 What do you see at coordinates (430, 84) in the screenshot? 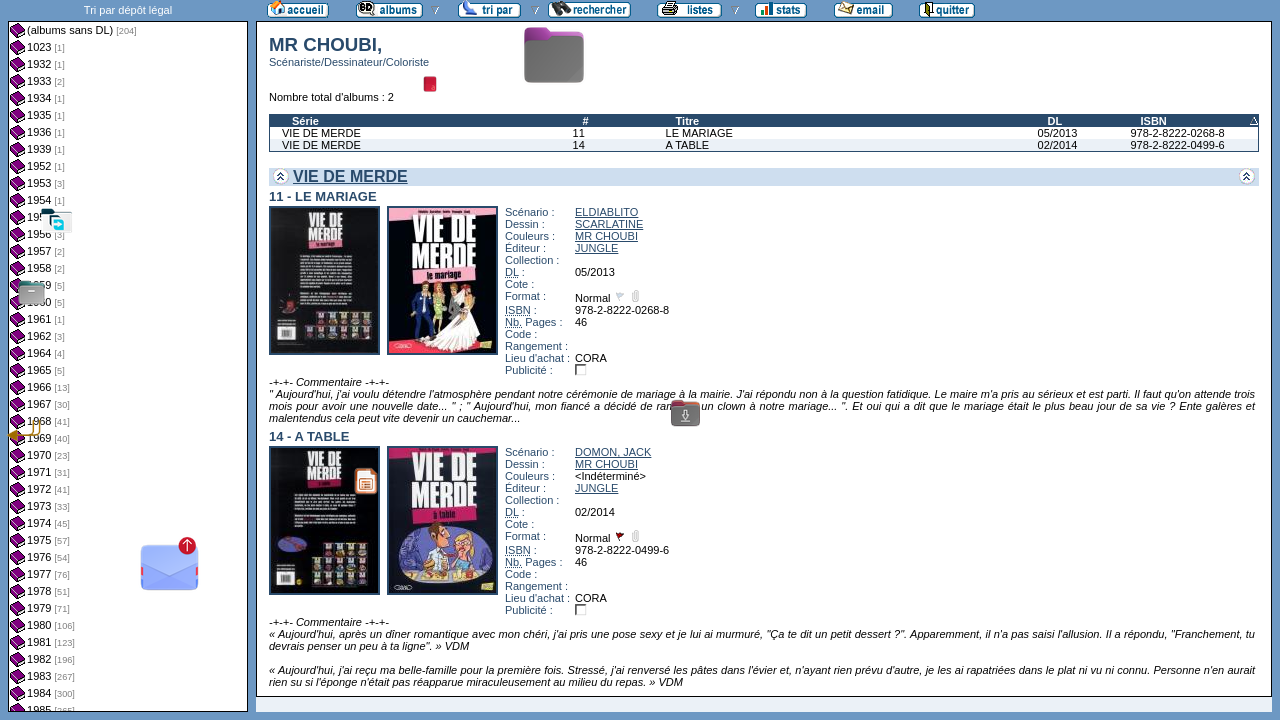
I see `open the dictionary app` at bounding box center [430, 84].